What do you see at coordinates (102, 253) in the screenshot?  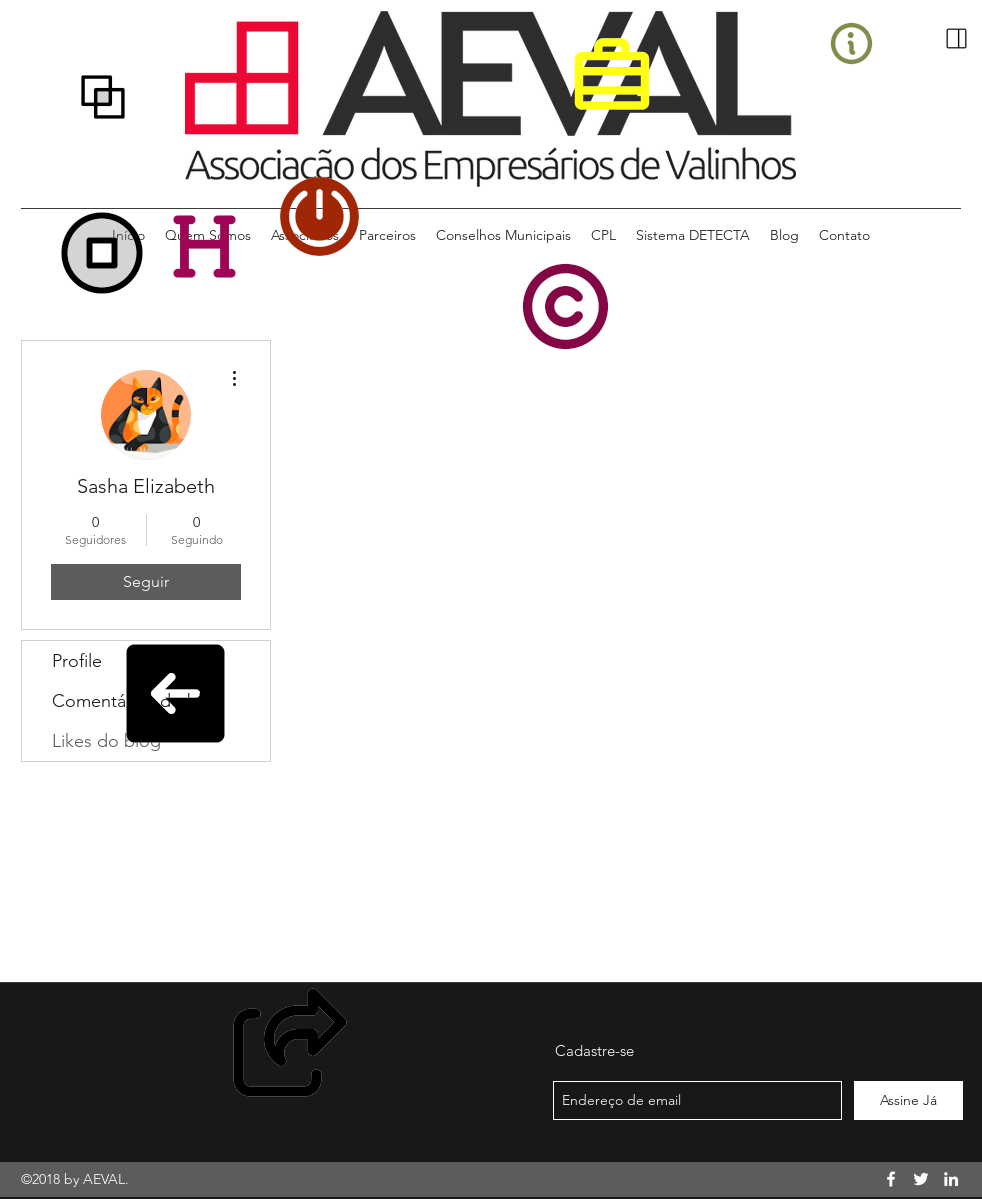 I see `stop media playback` at bounding box center [102, 253].